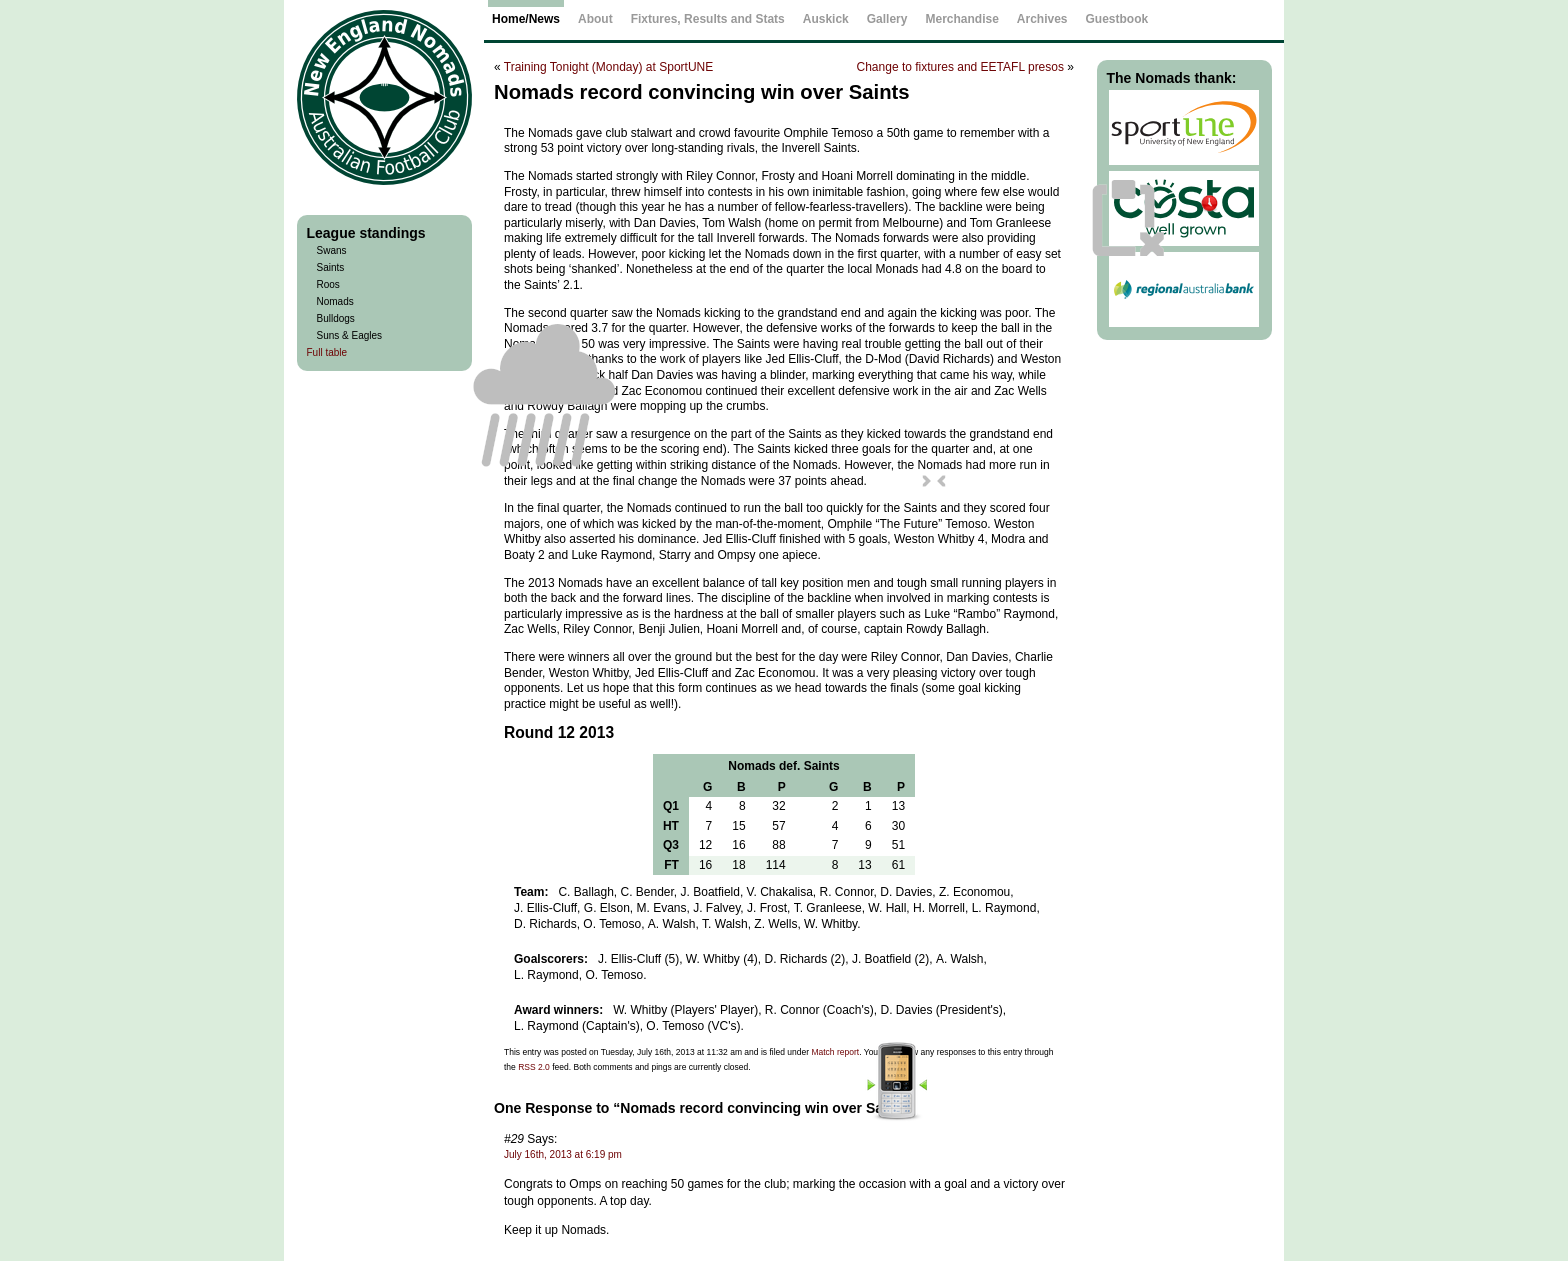  What do you see at coordinates (1209, 203) in the screenshot?
I see `indicates an urgent or time-sensitive notification` at bounding box center [1209, 203].